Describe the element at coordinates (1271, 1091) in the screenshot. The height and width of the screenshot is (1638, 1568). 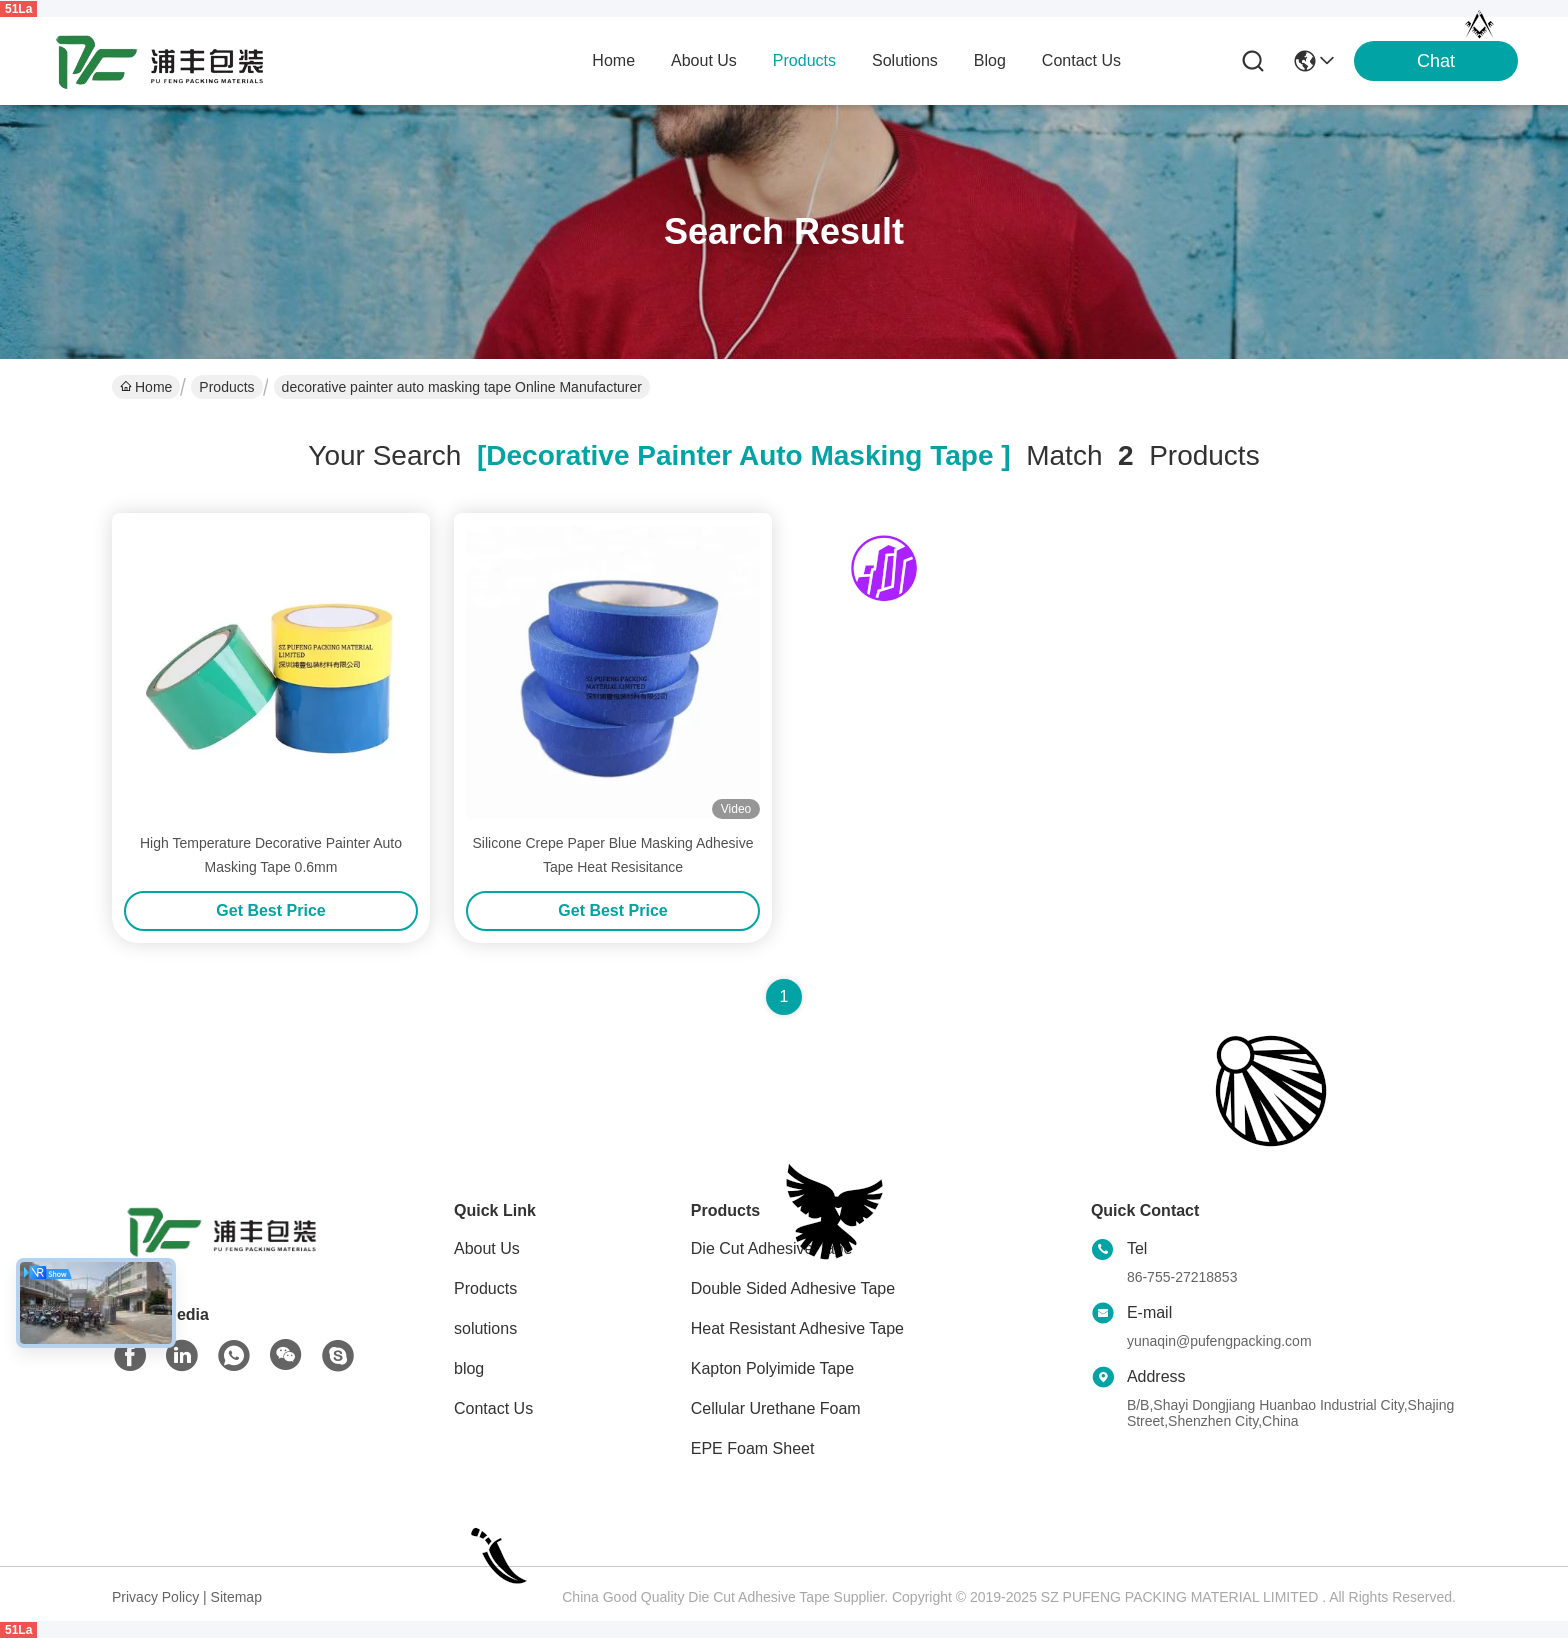
I see `extract resources or energy in a game` at that location.